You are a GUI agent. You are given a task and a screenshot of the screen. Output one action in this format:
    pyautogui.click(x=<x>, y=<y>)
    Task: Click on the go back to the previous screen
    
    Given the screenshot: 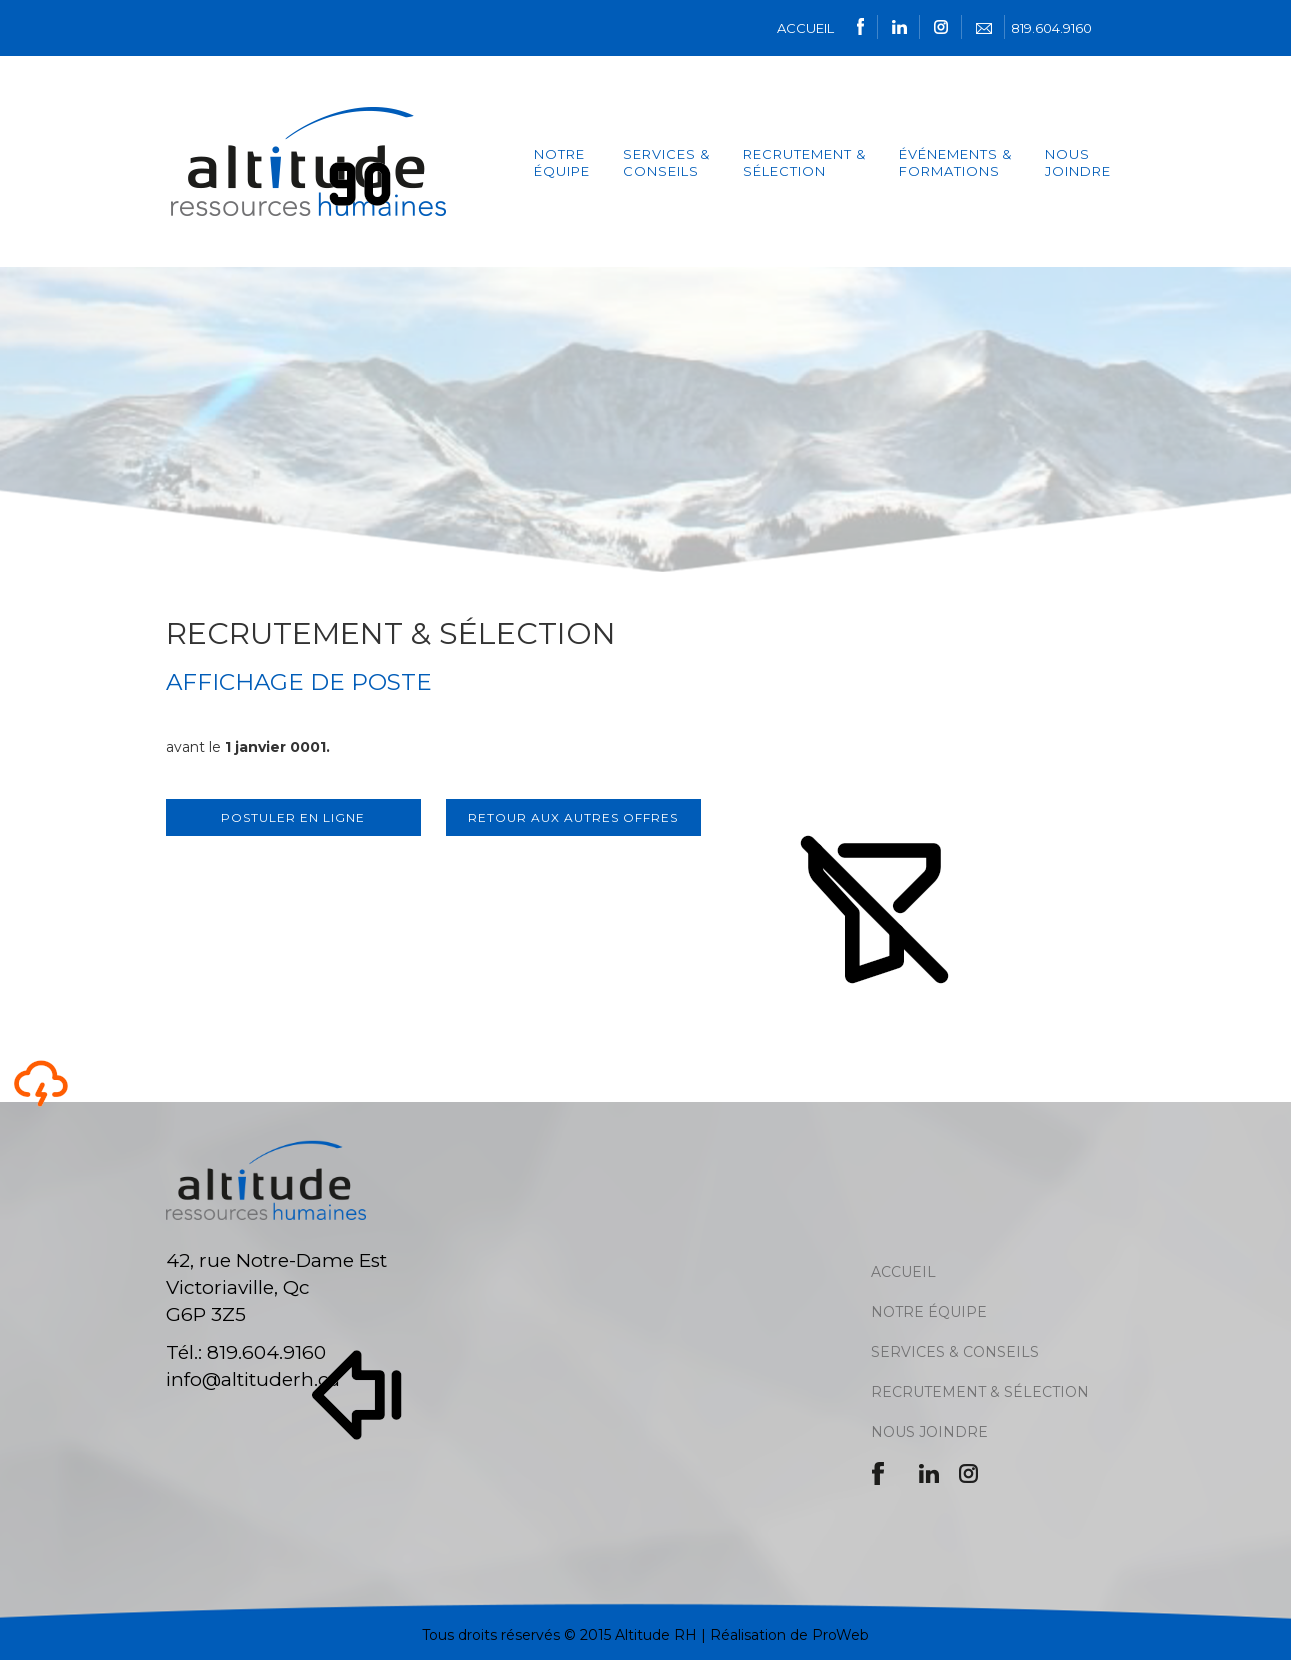 What is the action you would take?
    pyautogui.click(x=360, y=1395)
    